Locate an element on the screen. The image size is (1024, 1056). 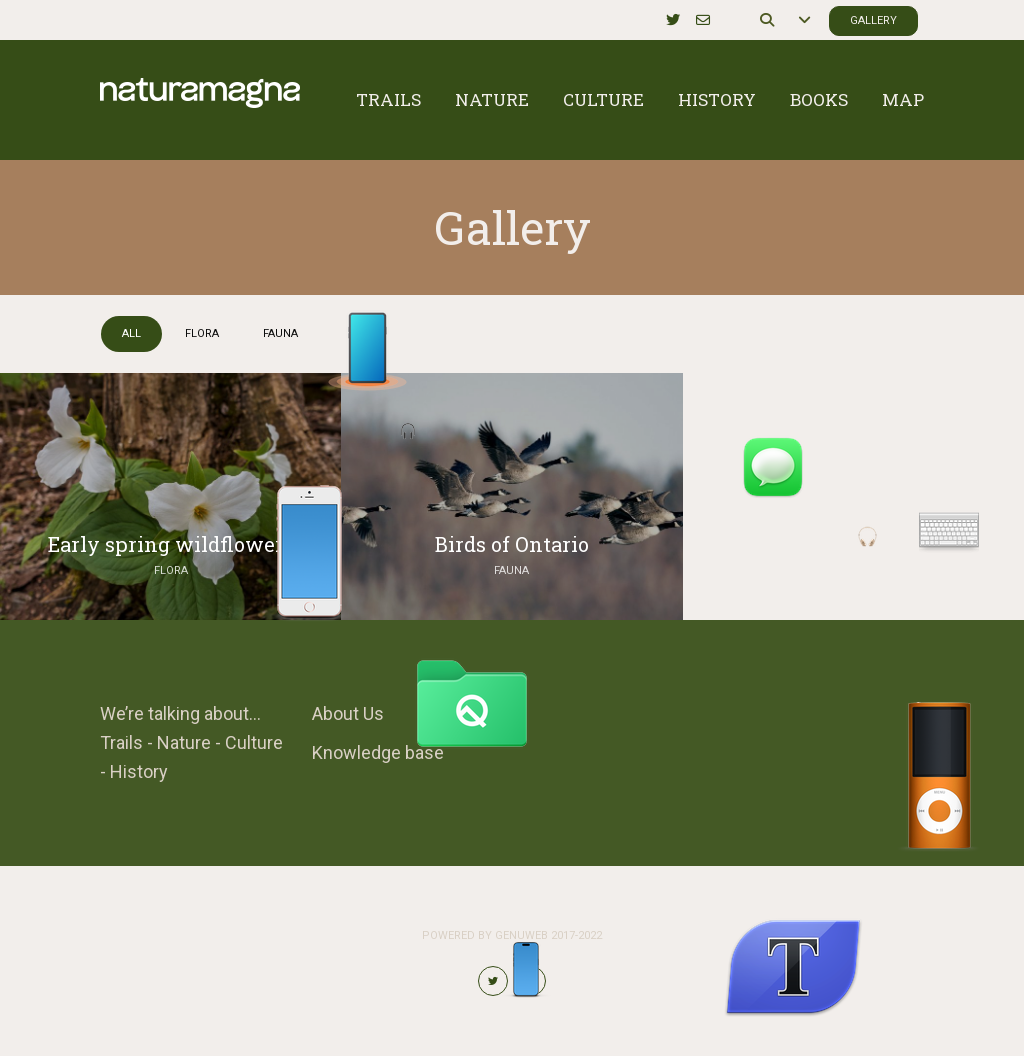
iPhone SE device connected to your system is located at coordinates (309, 553).